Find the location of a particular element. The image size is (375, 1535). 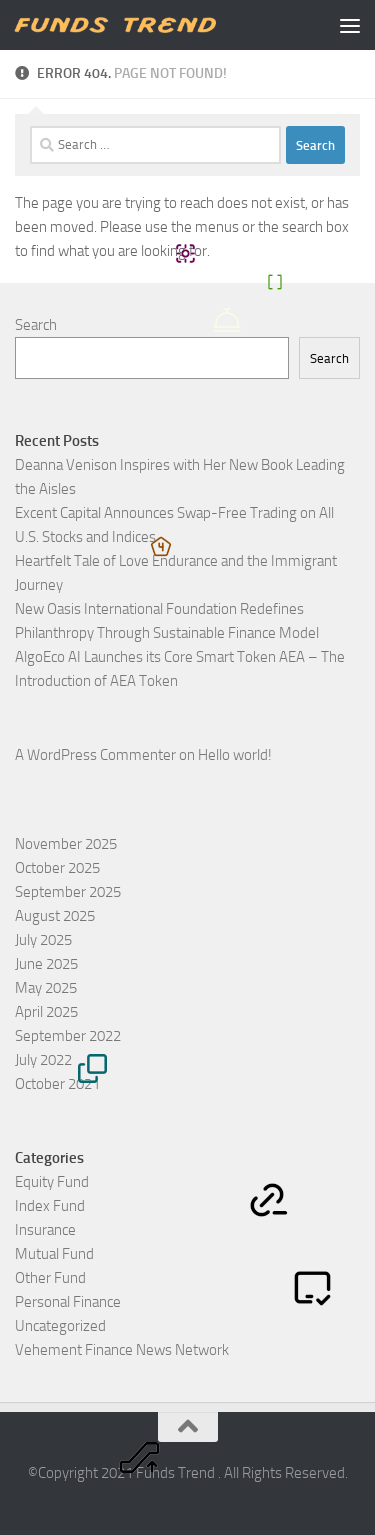

remove a link or hyperlink is located at coordinates (267, 1200).